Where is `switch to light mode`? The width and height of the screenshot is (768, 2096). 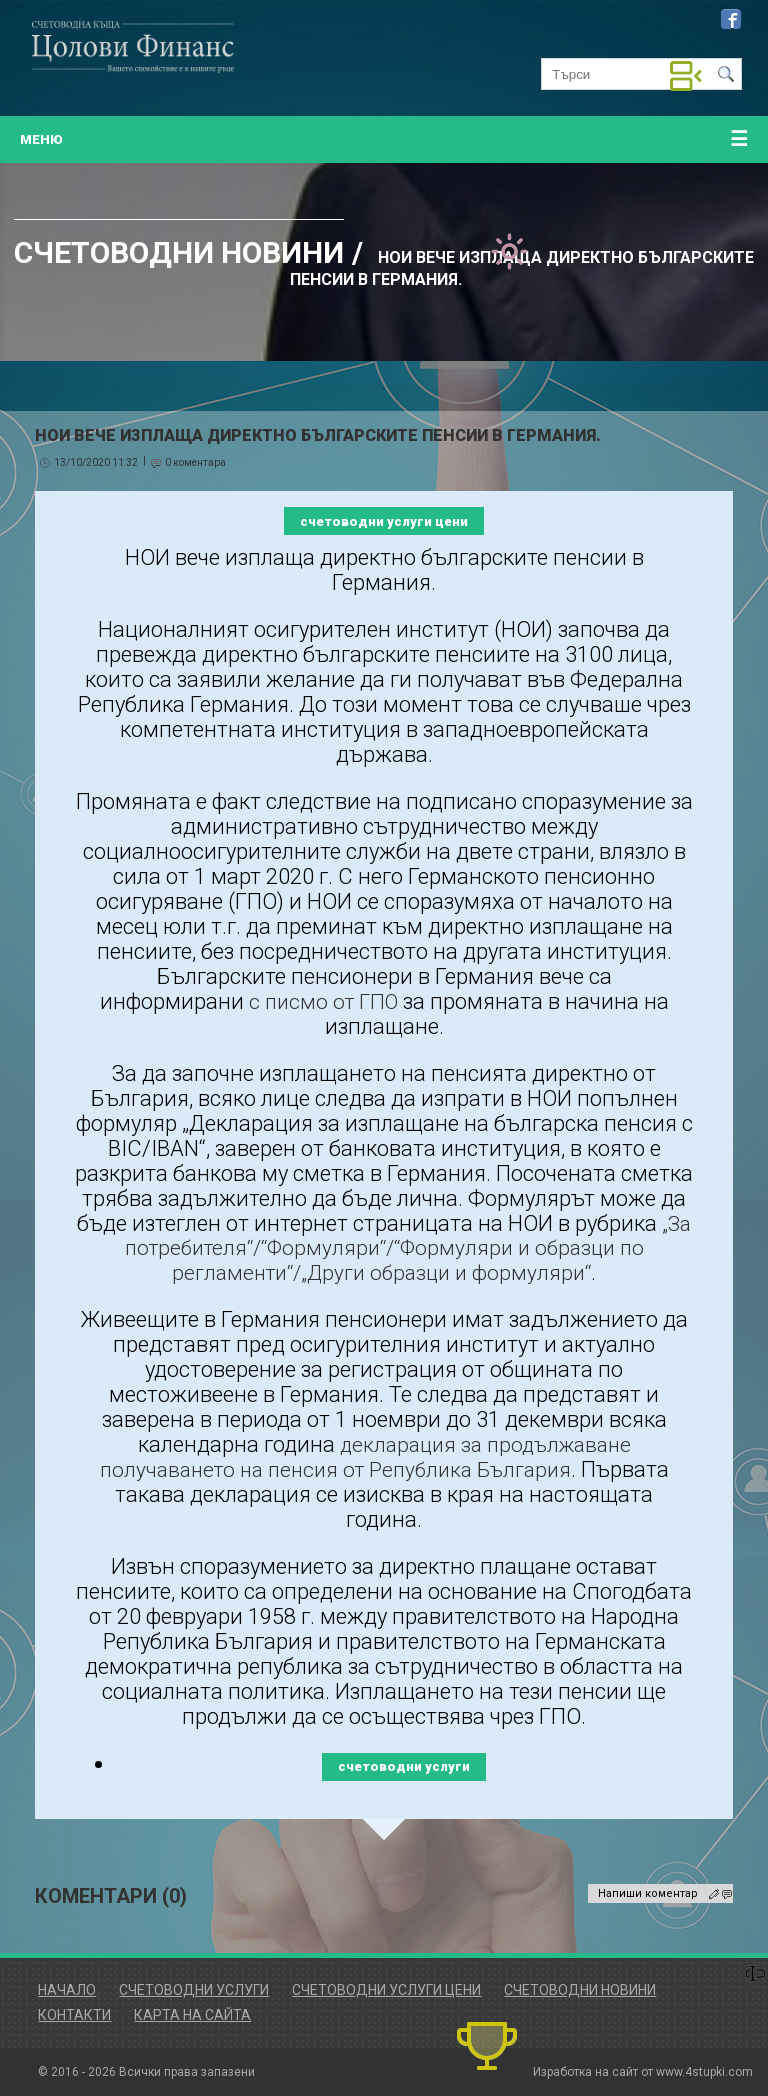
switch to light mode is located at coordinates (509, 251).